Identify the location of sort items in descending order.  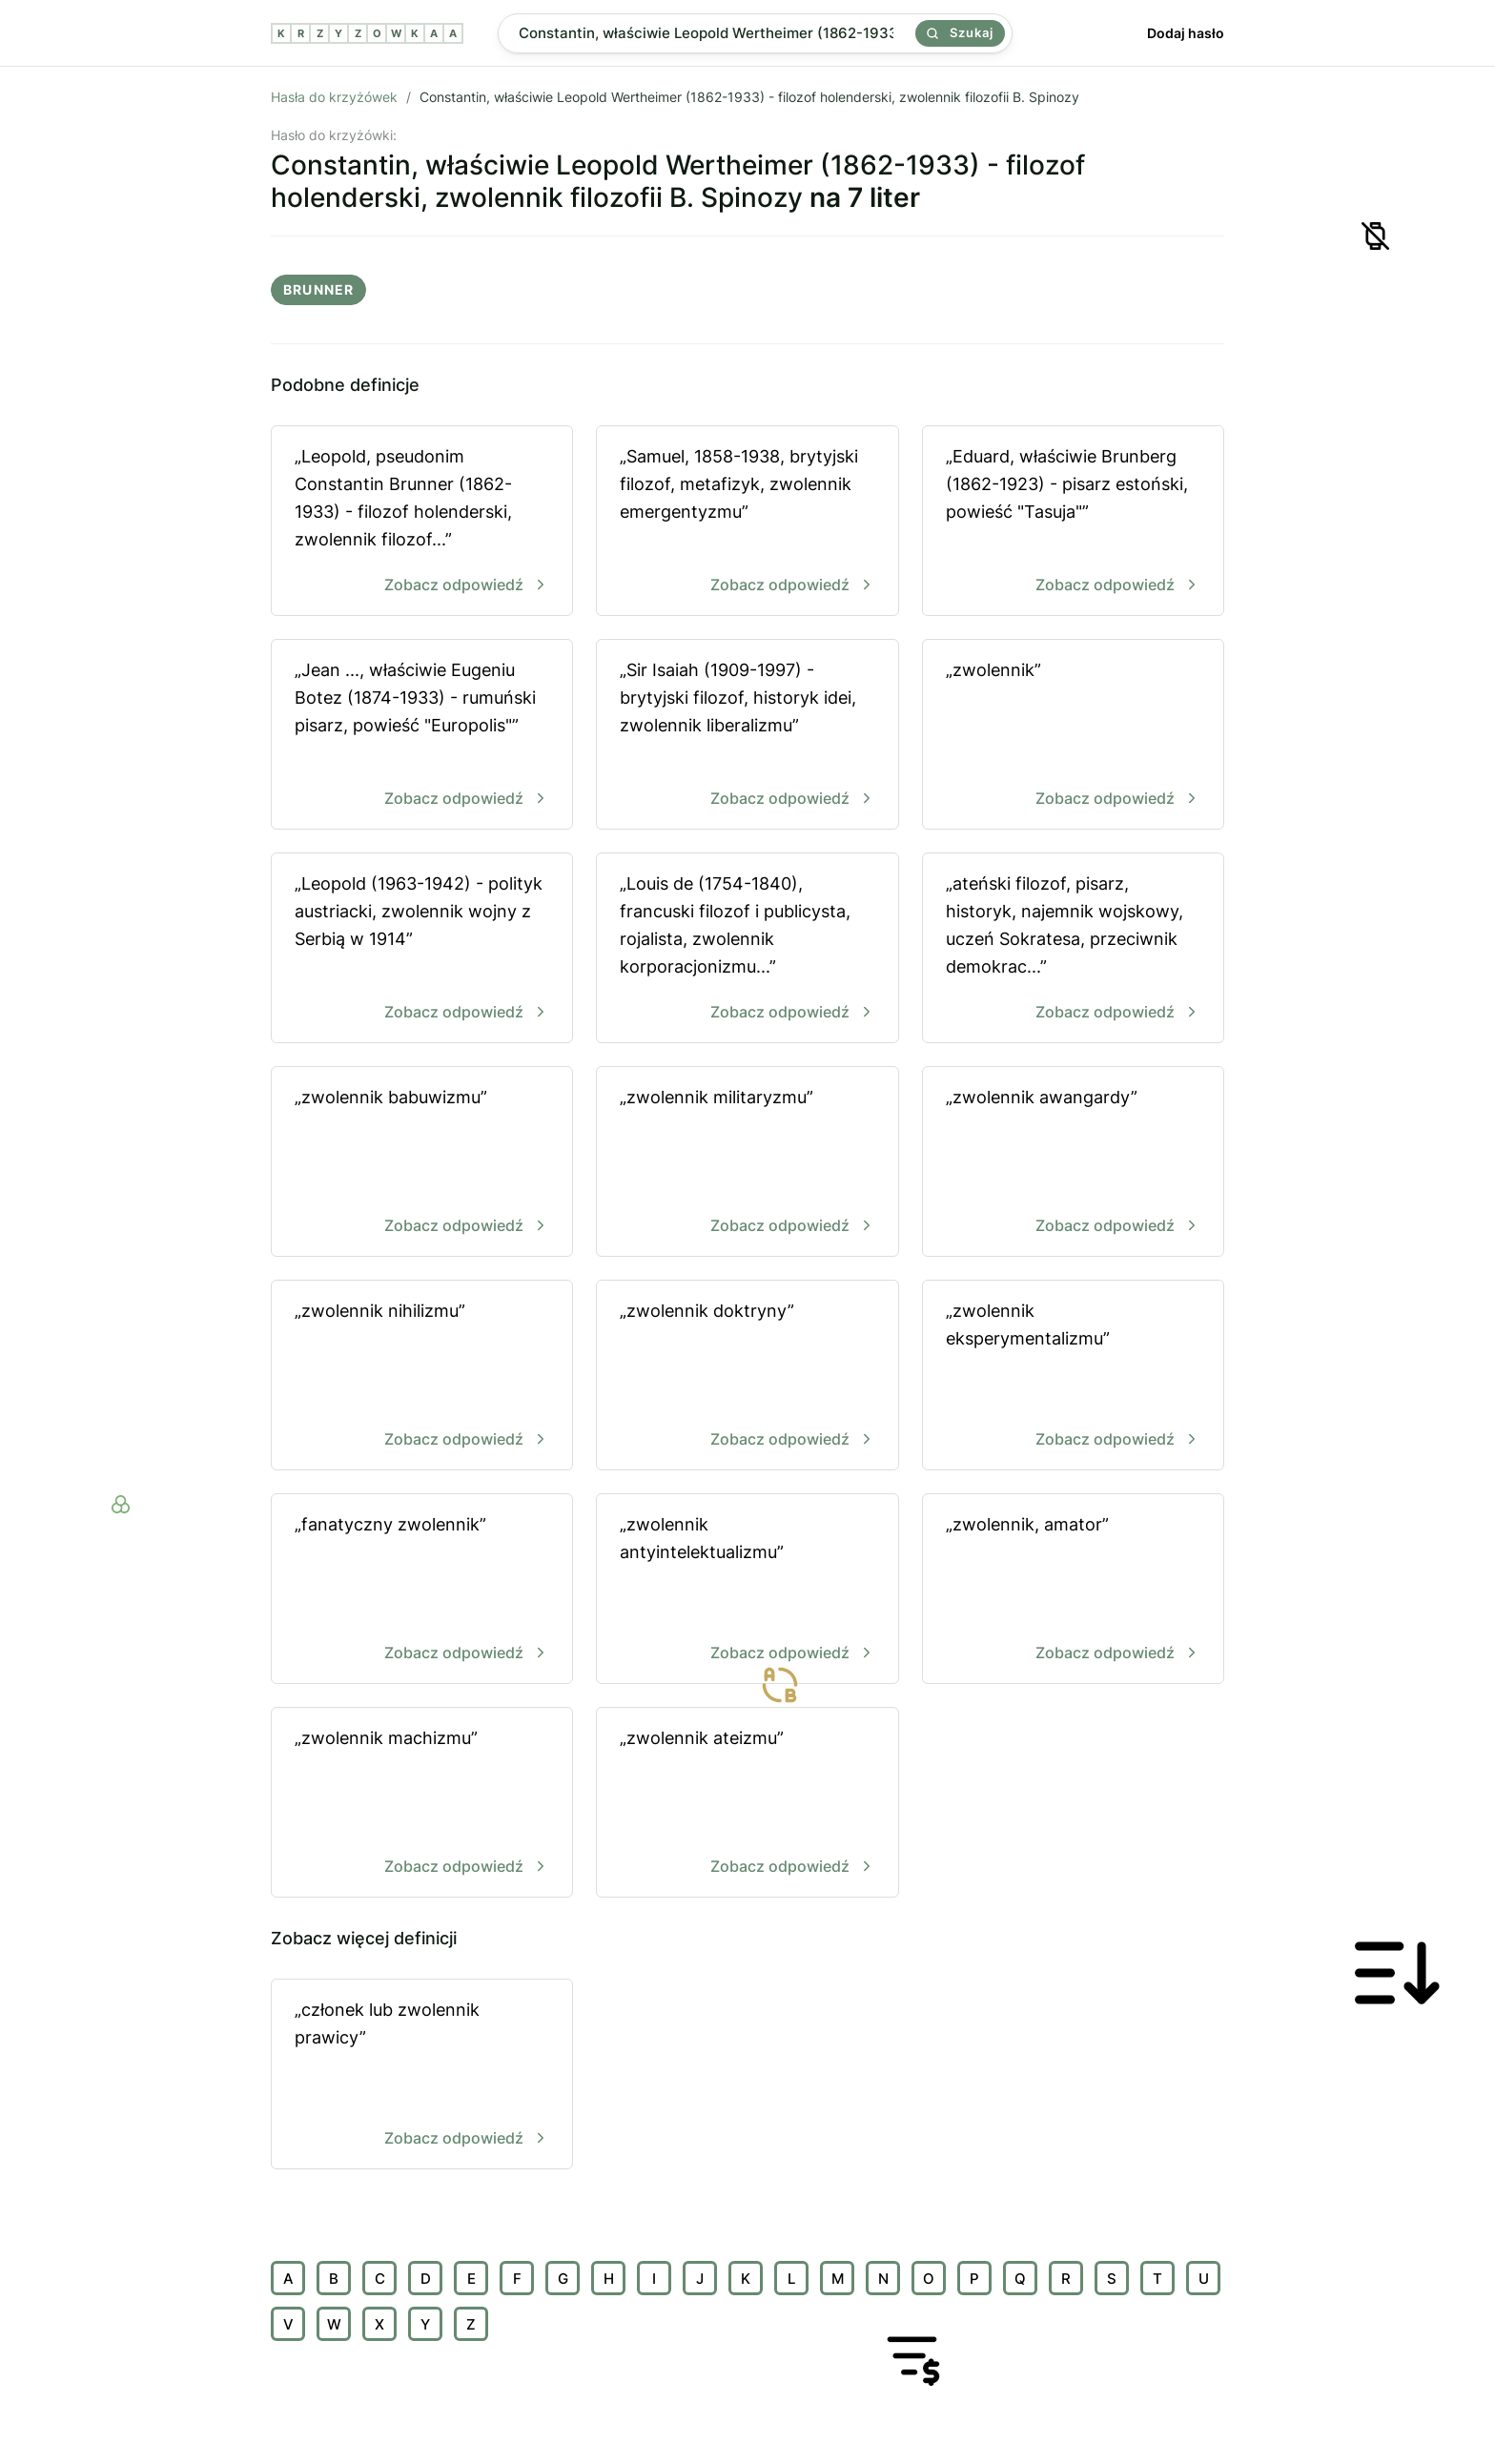
(1395, 1973).